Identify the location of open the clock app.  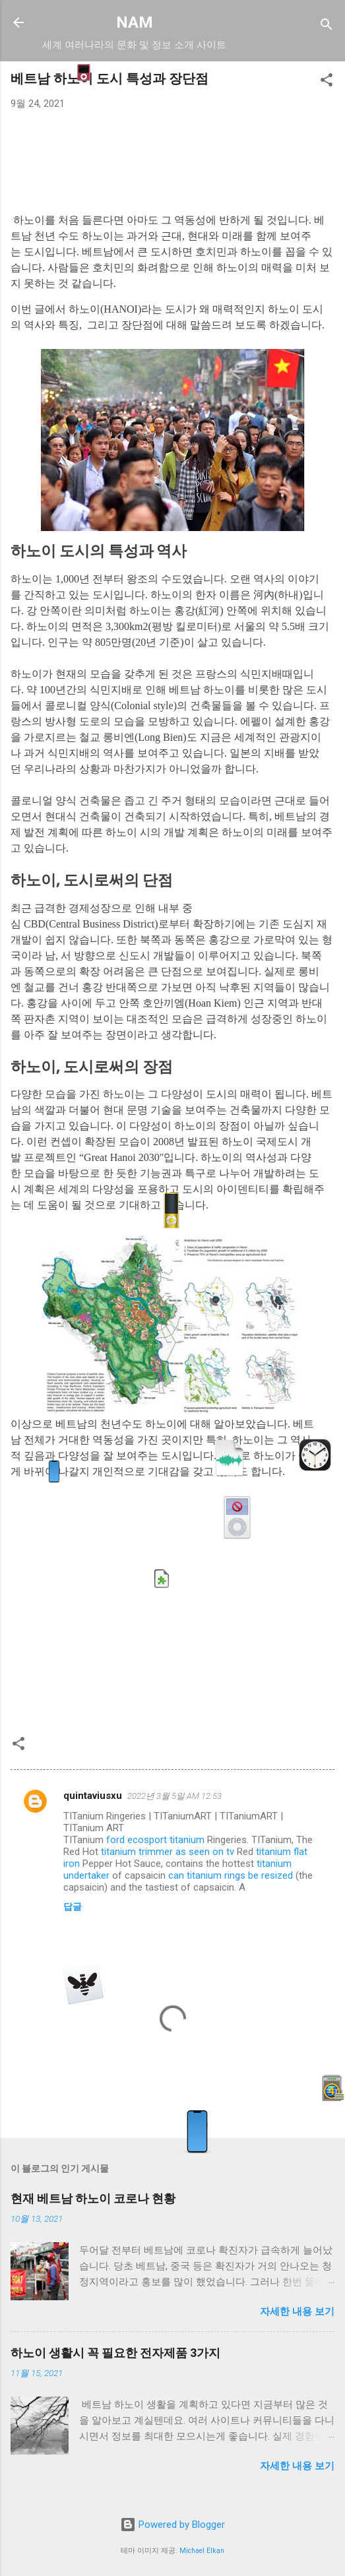
(315, 1455).